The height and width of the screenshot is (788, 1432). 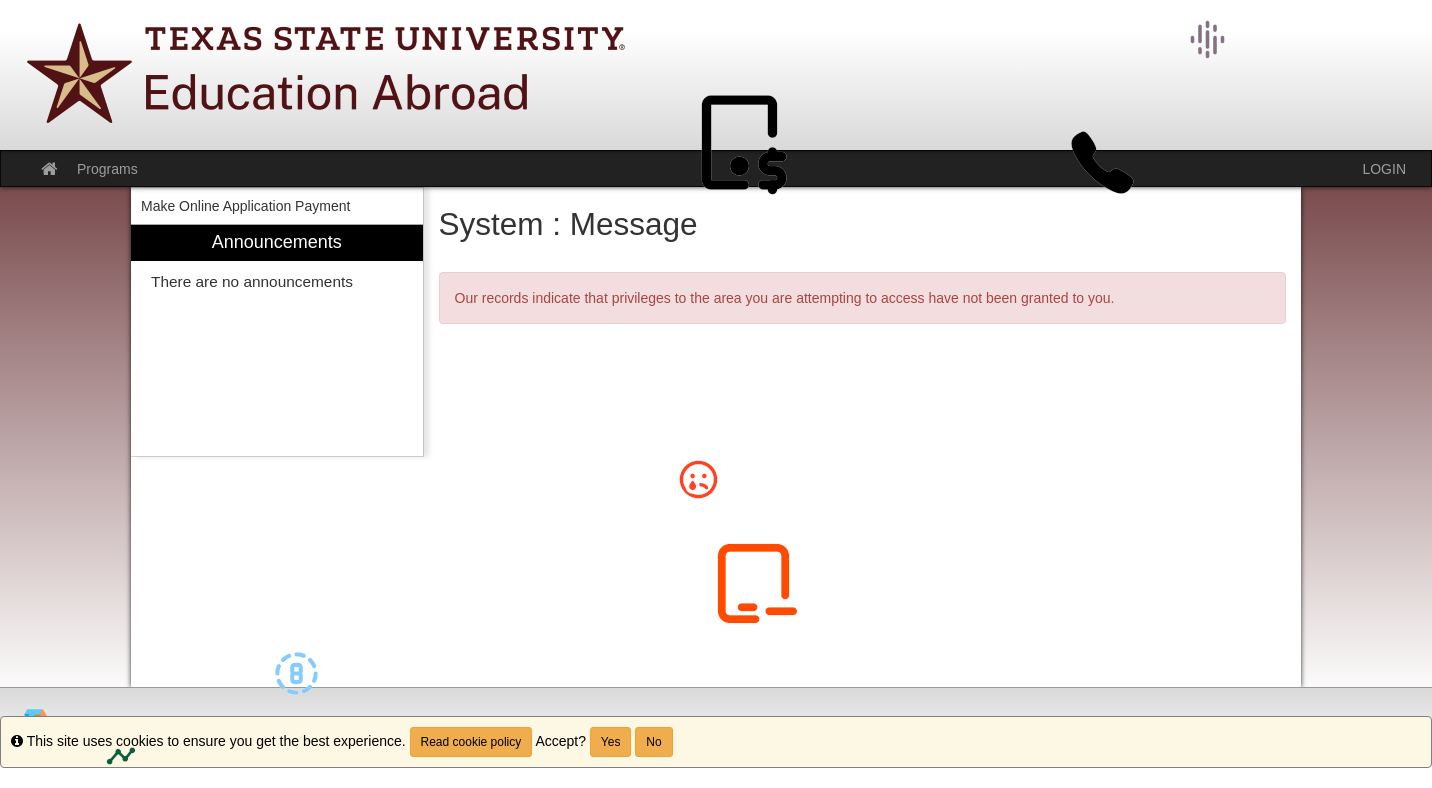 I want to click on step 8 in a multi-step process, so click(x=296, y=673).